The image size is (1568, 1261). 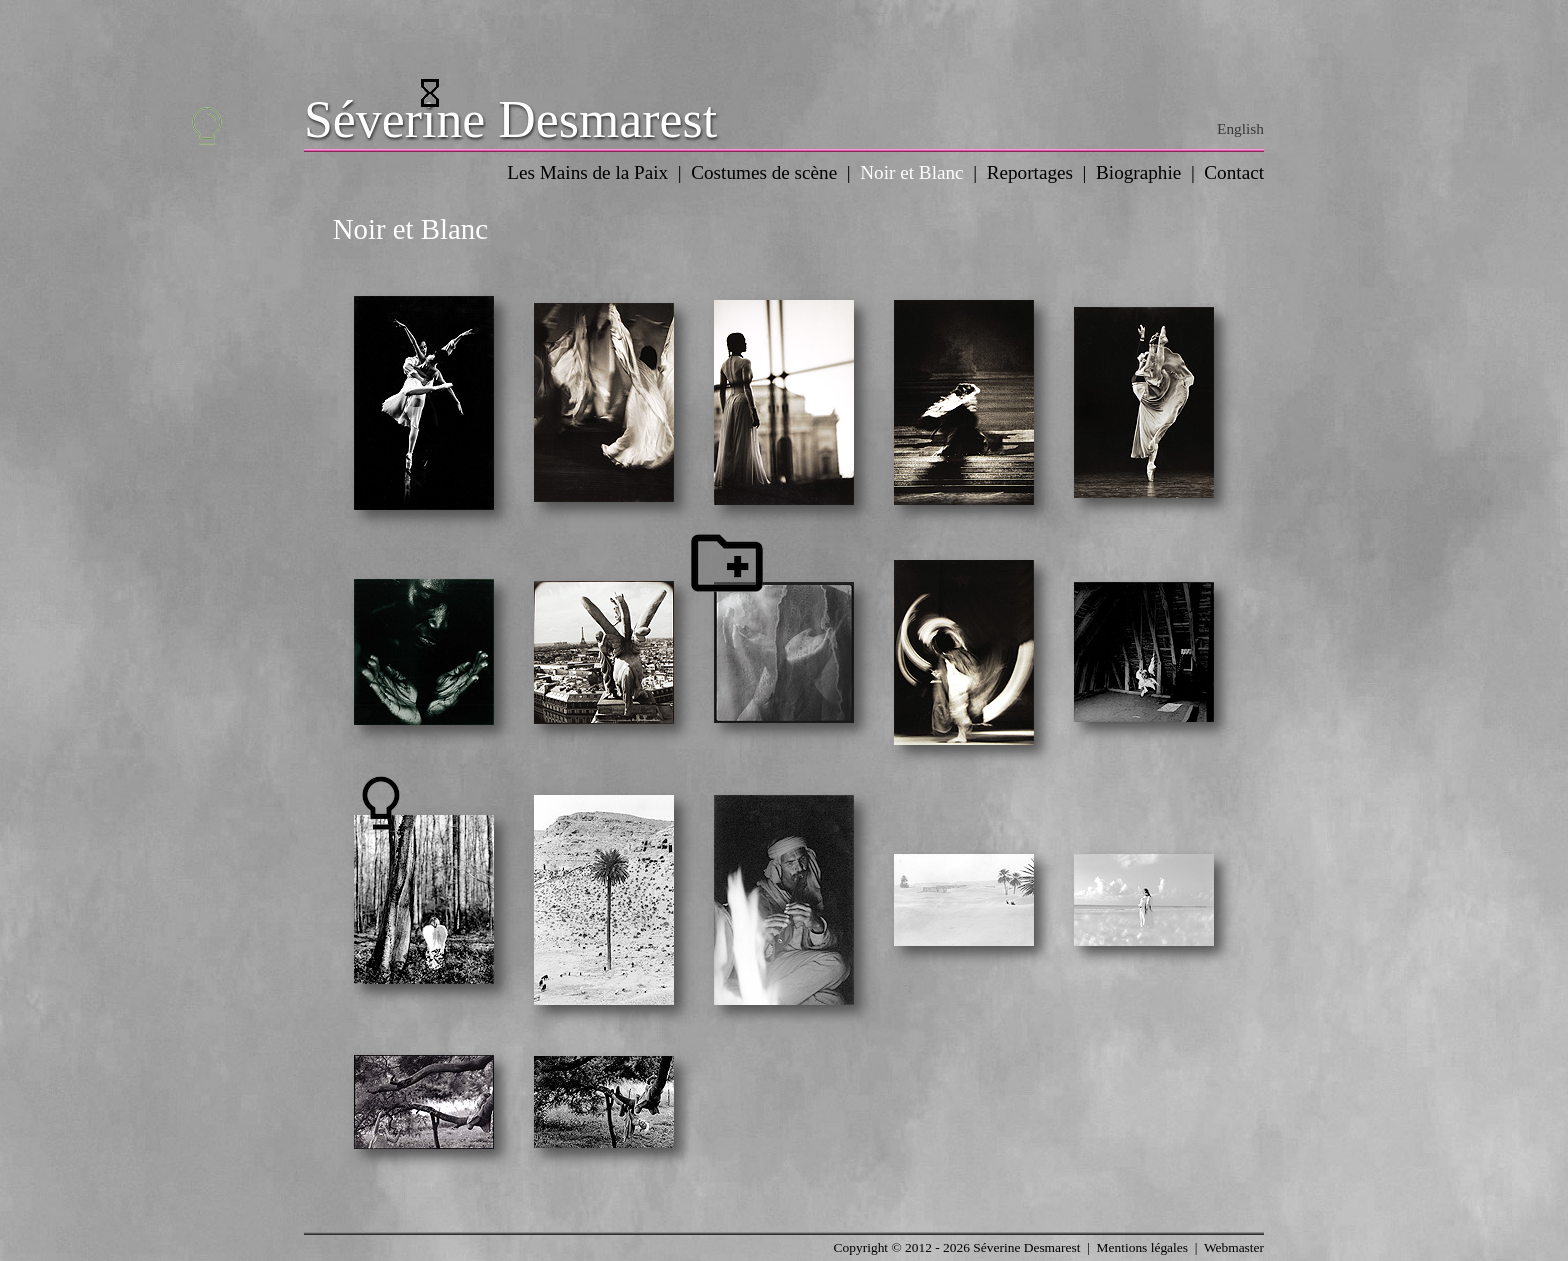 What do you see at coordinates (207, 126) in the screenshot?
I see `view tips or helpful suggestions` at bounding box center [207, 126].